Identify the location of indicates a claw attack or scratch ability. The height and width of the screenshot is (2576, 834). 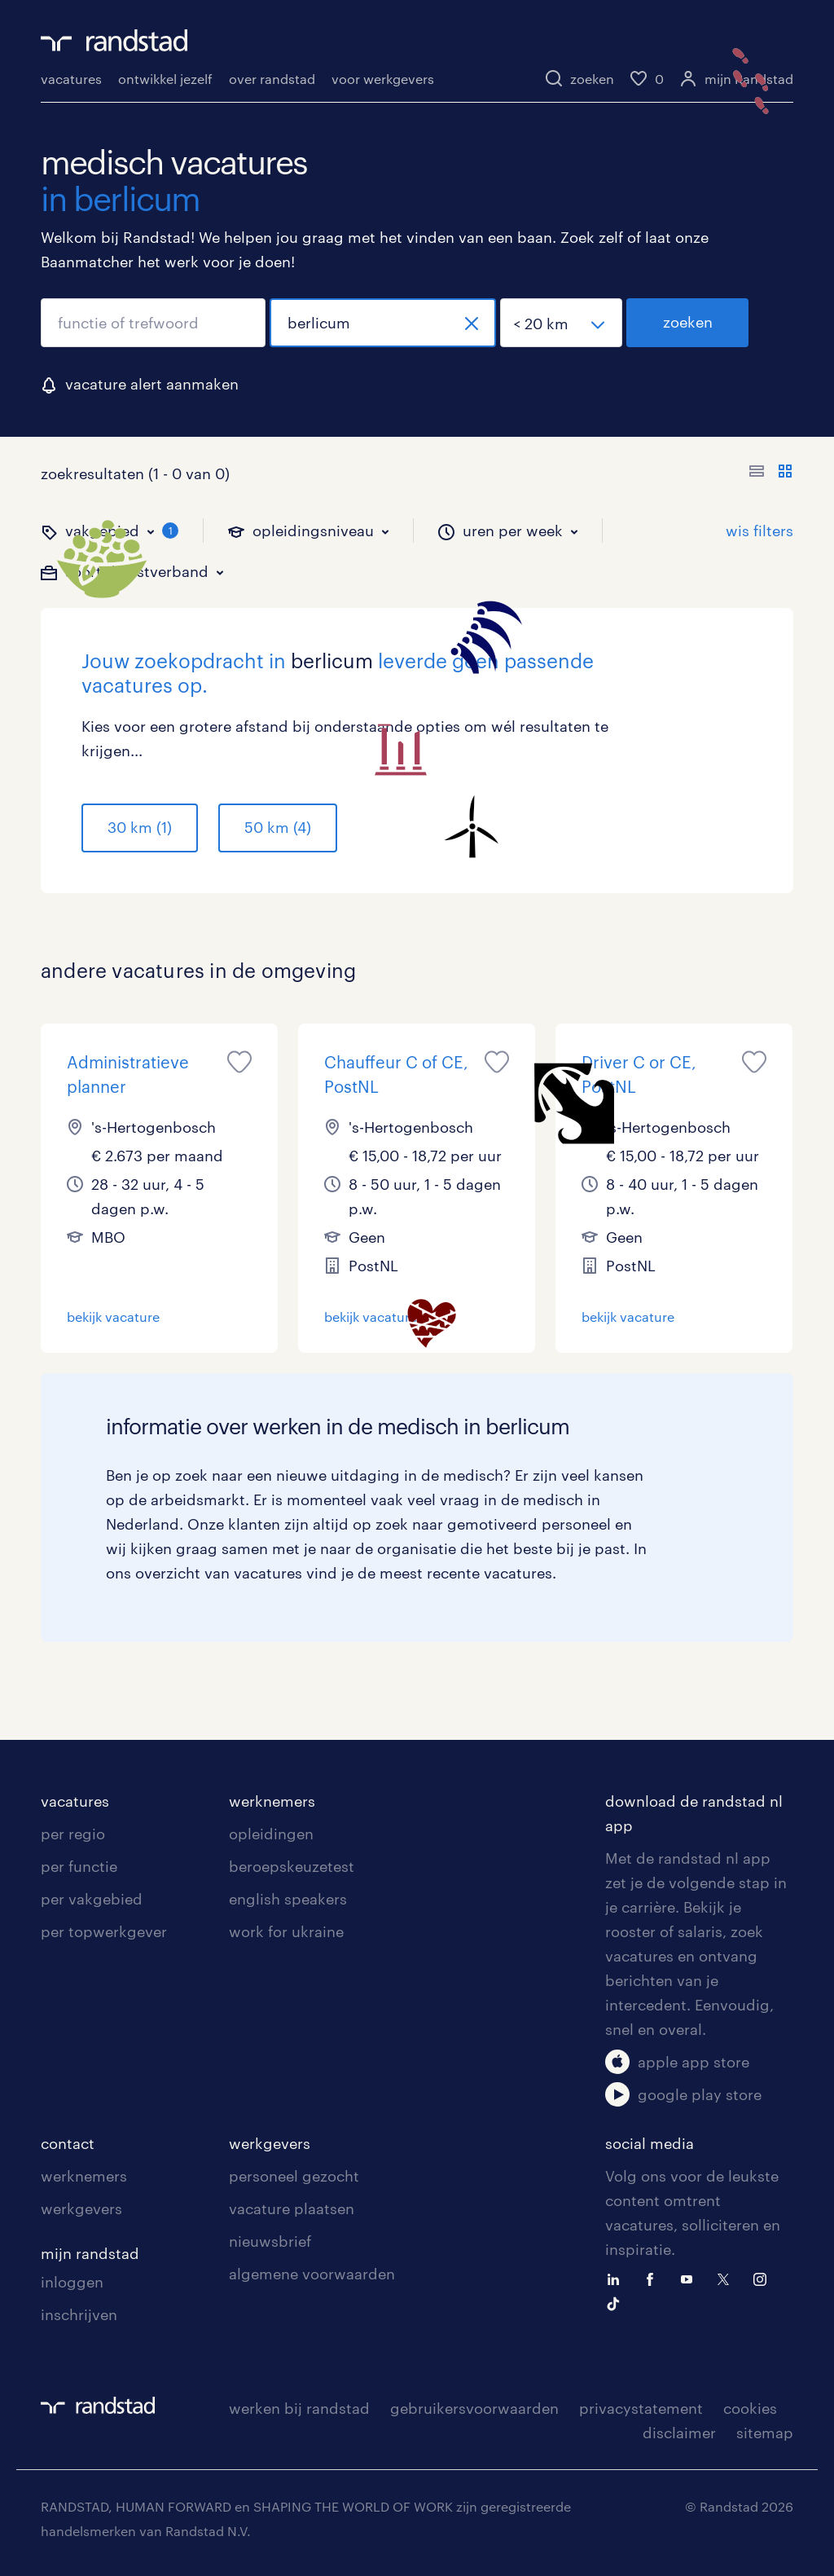
(487, 637).